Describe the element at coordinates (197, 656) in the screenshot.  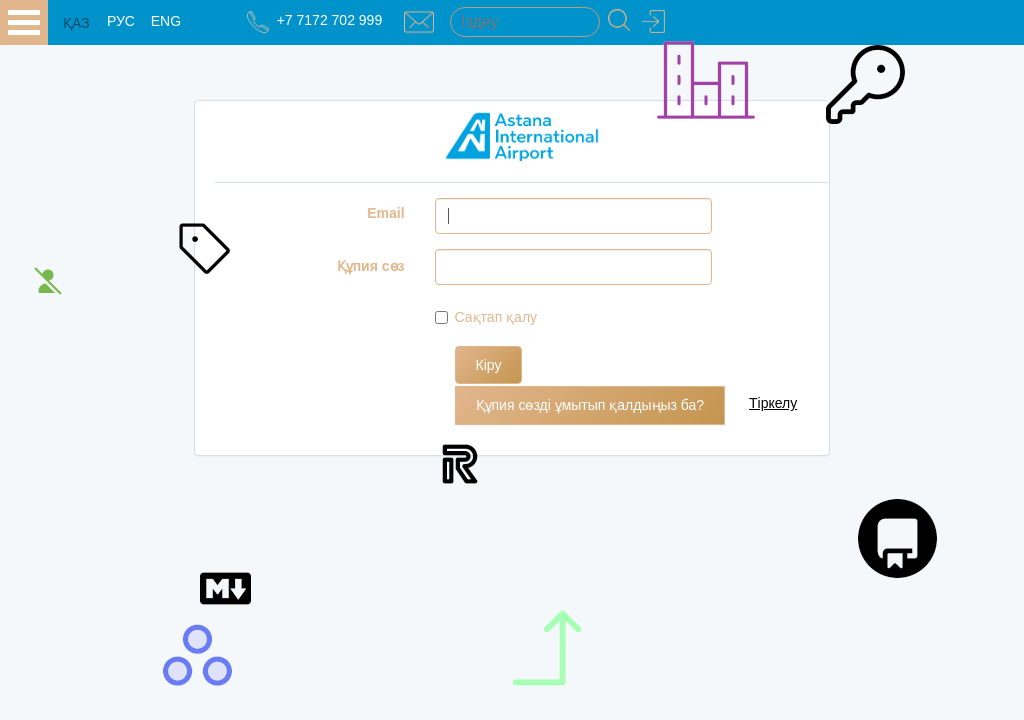
I see `view connected items or groups` at that location.